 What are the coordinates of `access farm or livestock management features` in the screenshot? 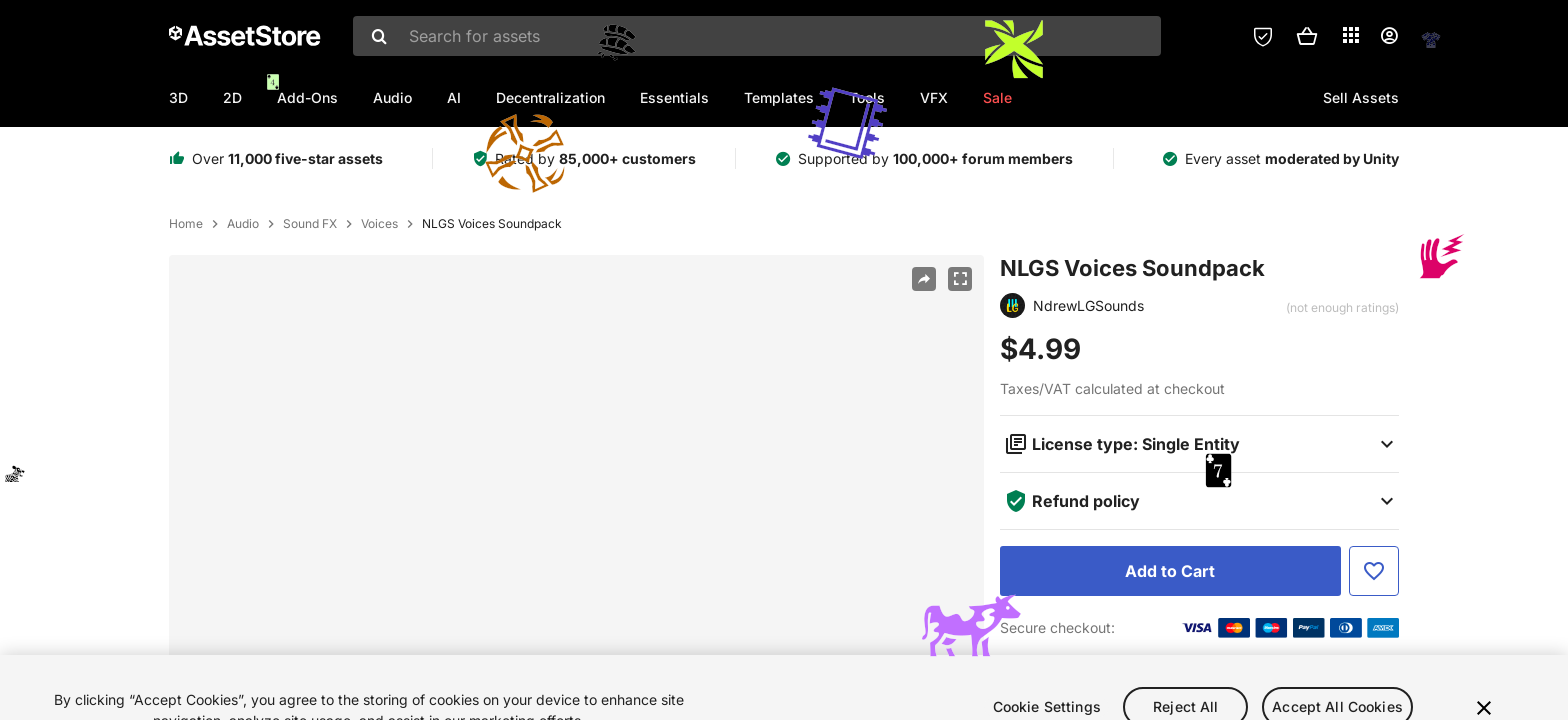 It's located at (971, 625).